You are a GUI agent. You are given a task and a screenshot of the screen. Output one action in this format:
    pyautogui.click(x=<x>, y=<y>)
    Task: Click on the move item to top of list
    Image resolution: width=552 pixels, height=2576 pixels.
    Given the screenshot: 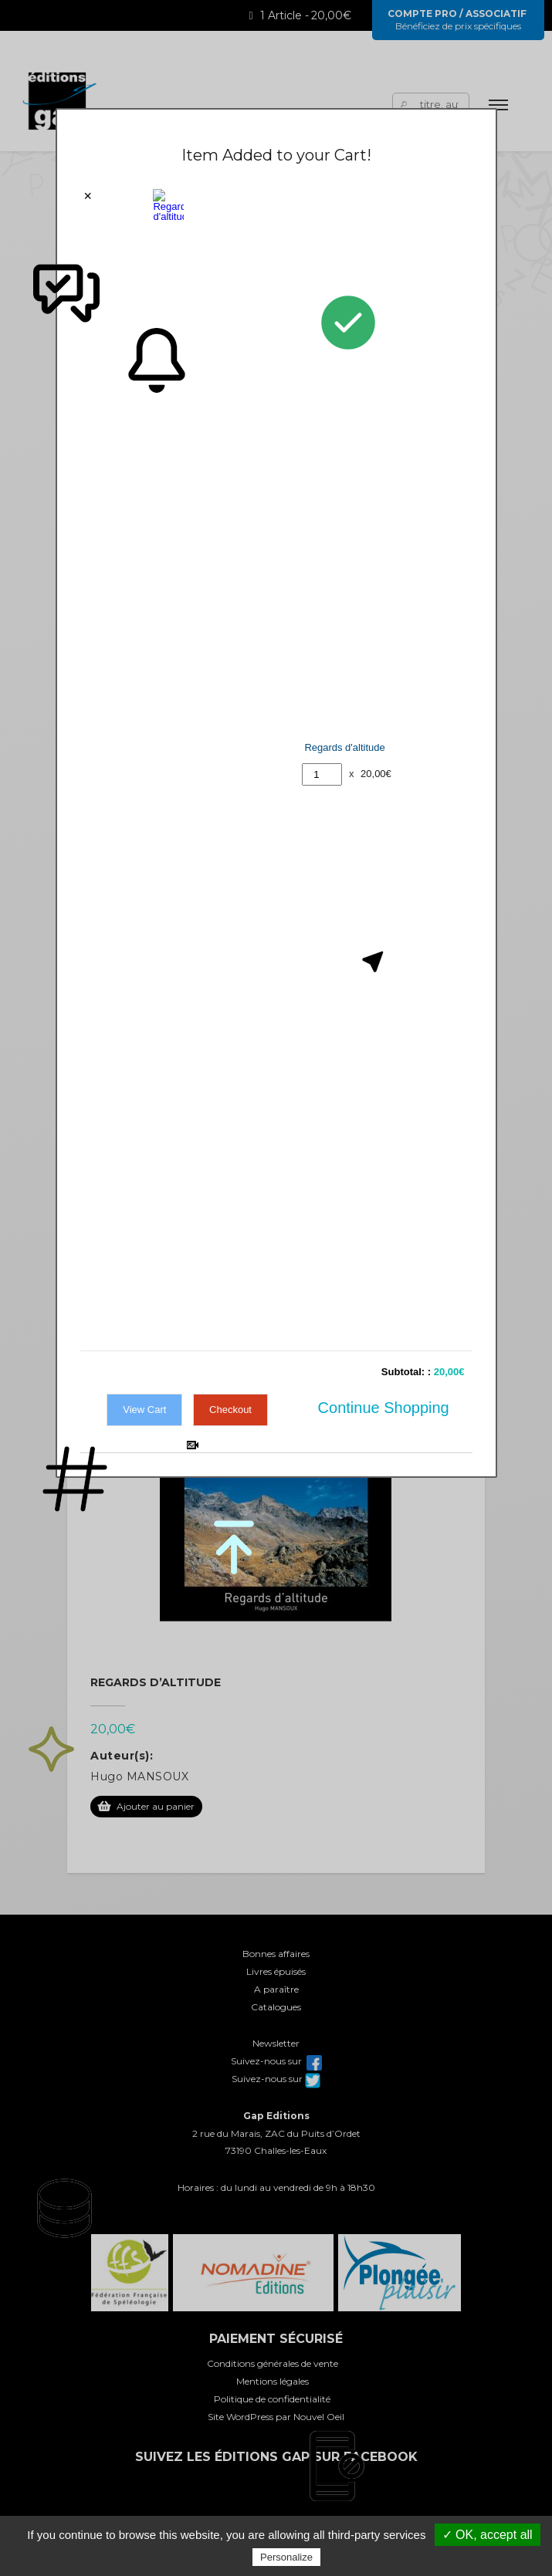 What is the action you would take?
    pyautogui.click(x=234, y=1547)
    